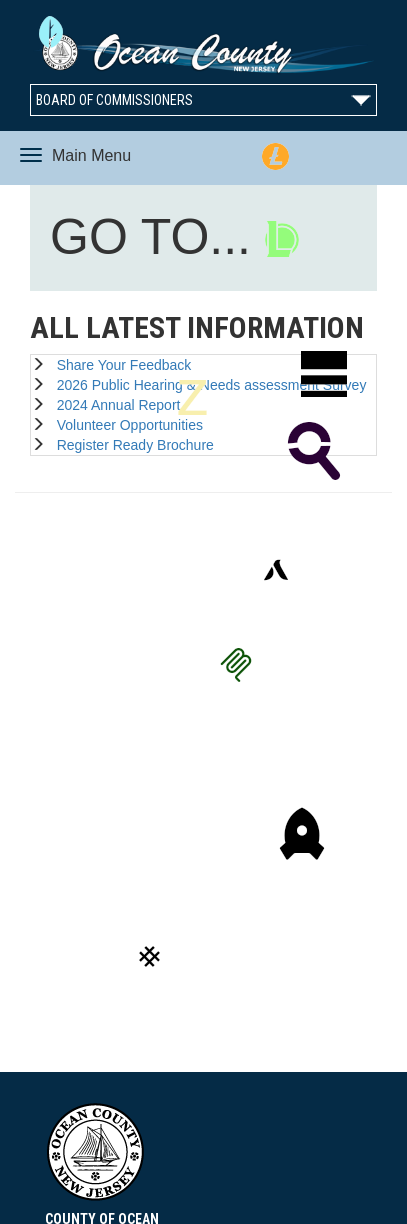 The height and width of the screenshot is (1224, 407). I want to click on akasa air airline logo, so click(276, 570).